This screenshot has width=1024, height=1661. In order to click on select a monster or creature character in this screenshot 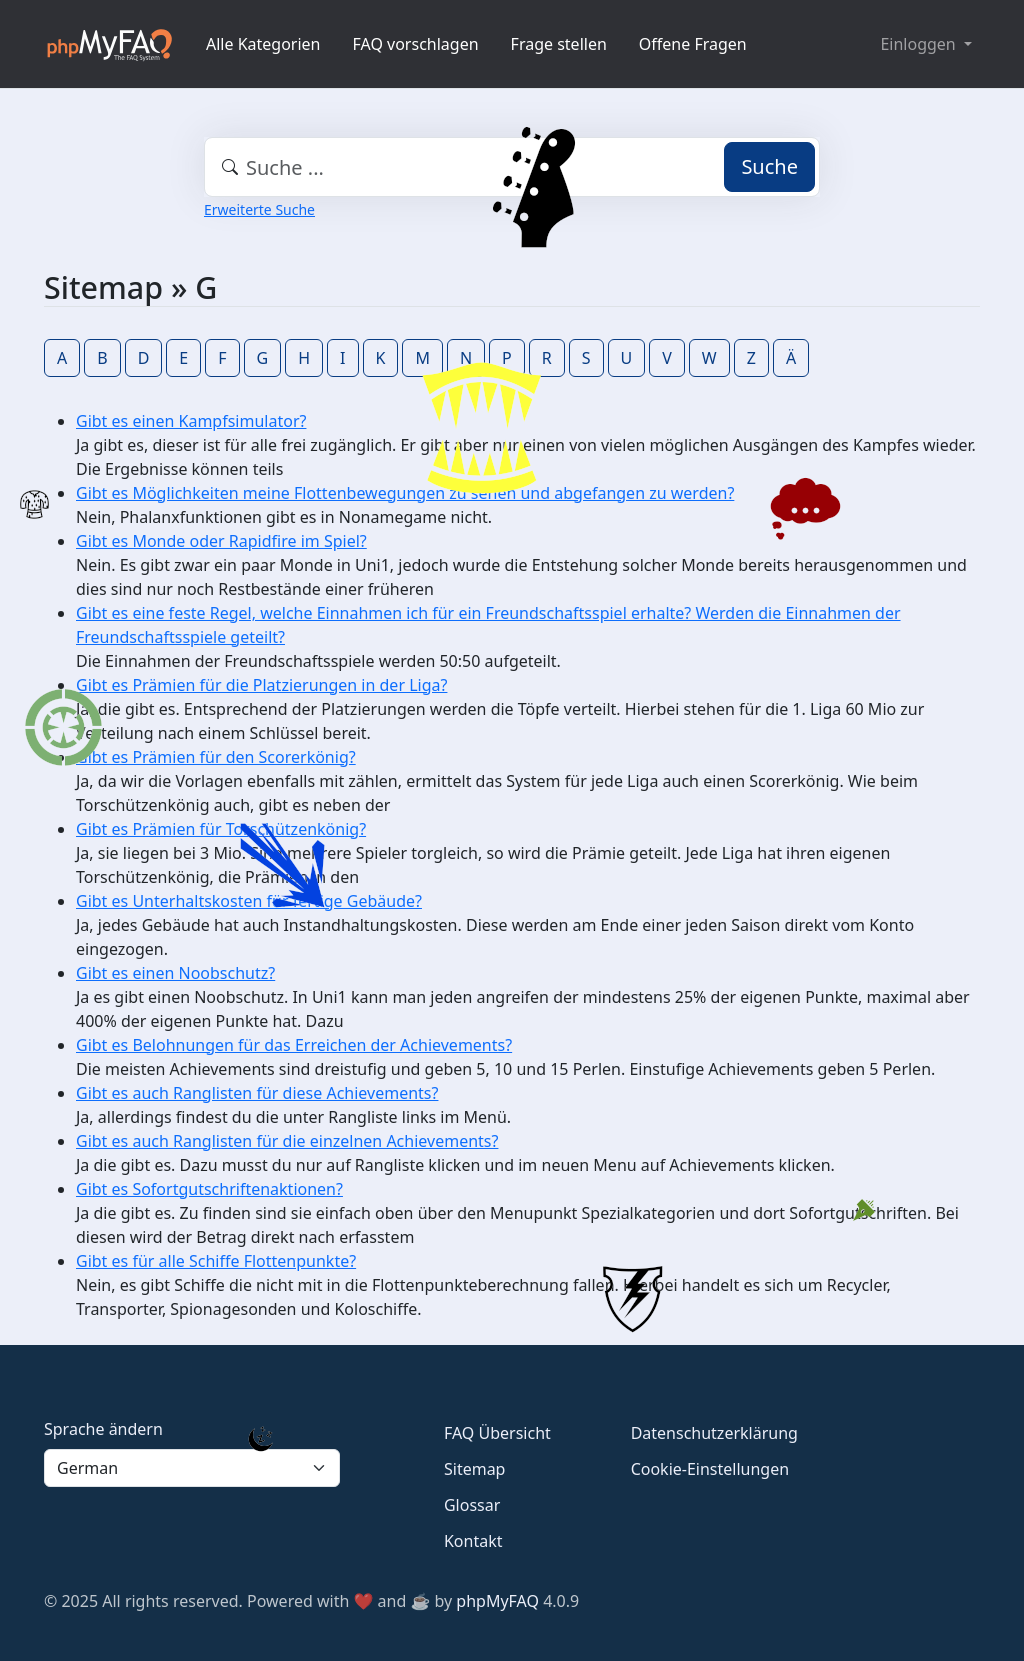, I will do `click(483, 427)`.